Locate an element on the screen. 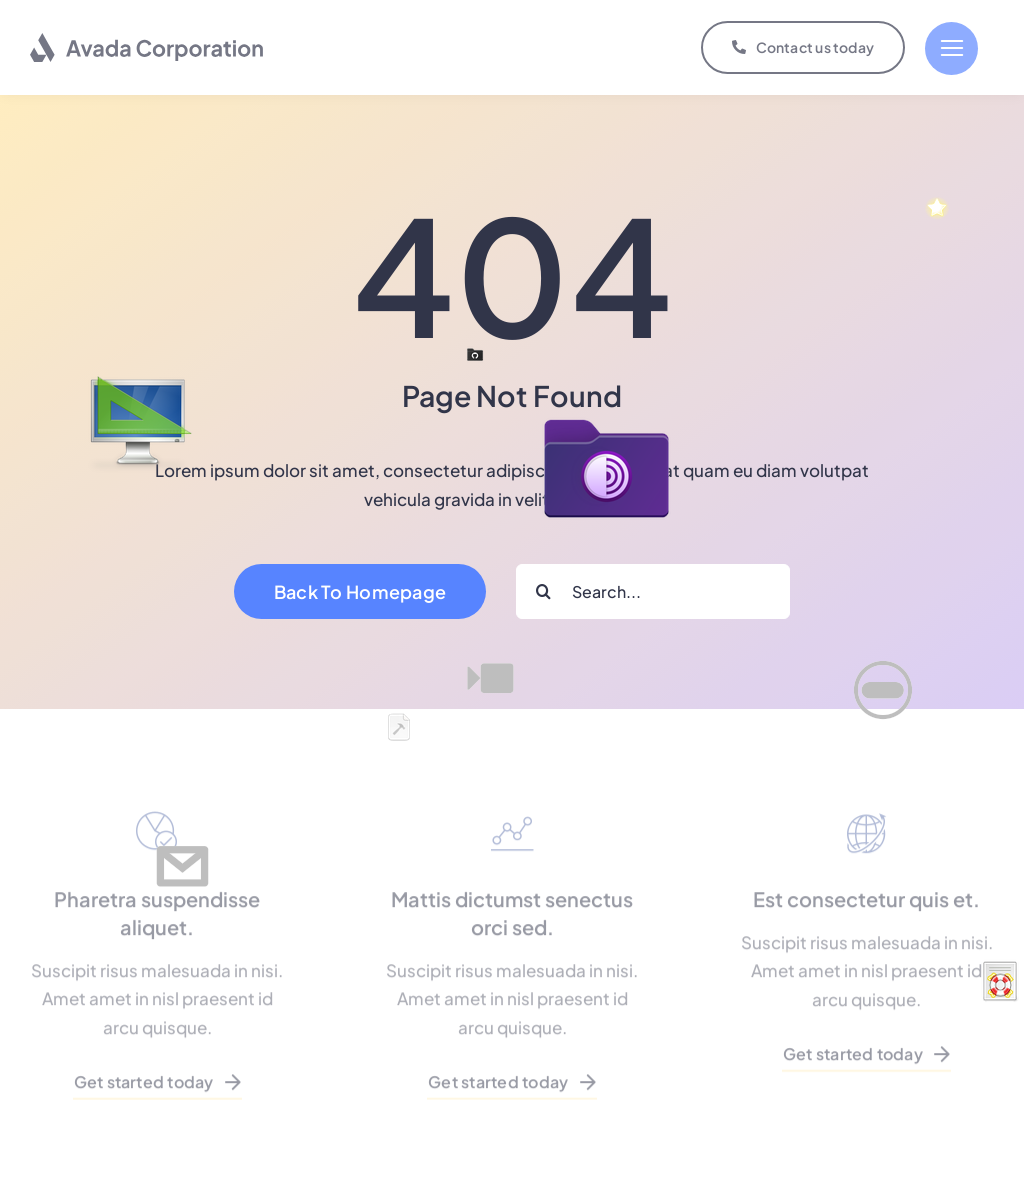  open folder containing github repositories is located at coordinates (475, 355).